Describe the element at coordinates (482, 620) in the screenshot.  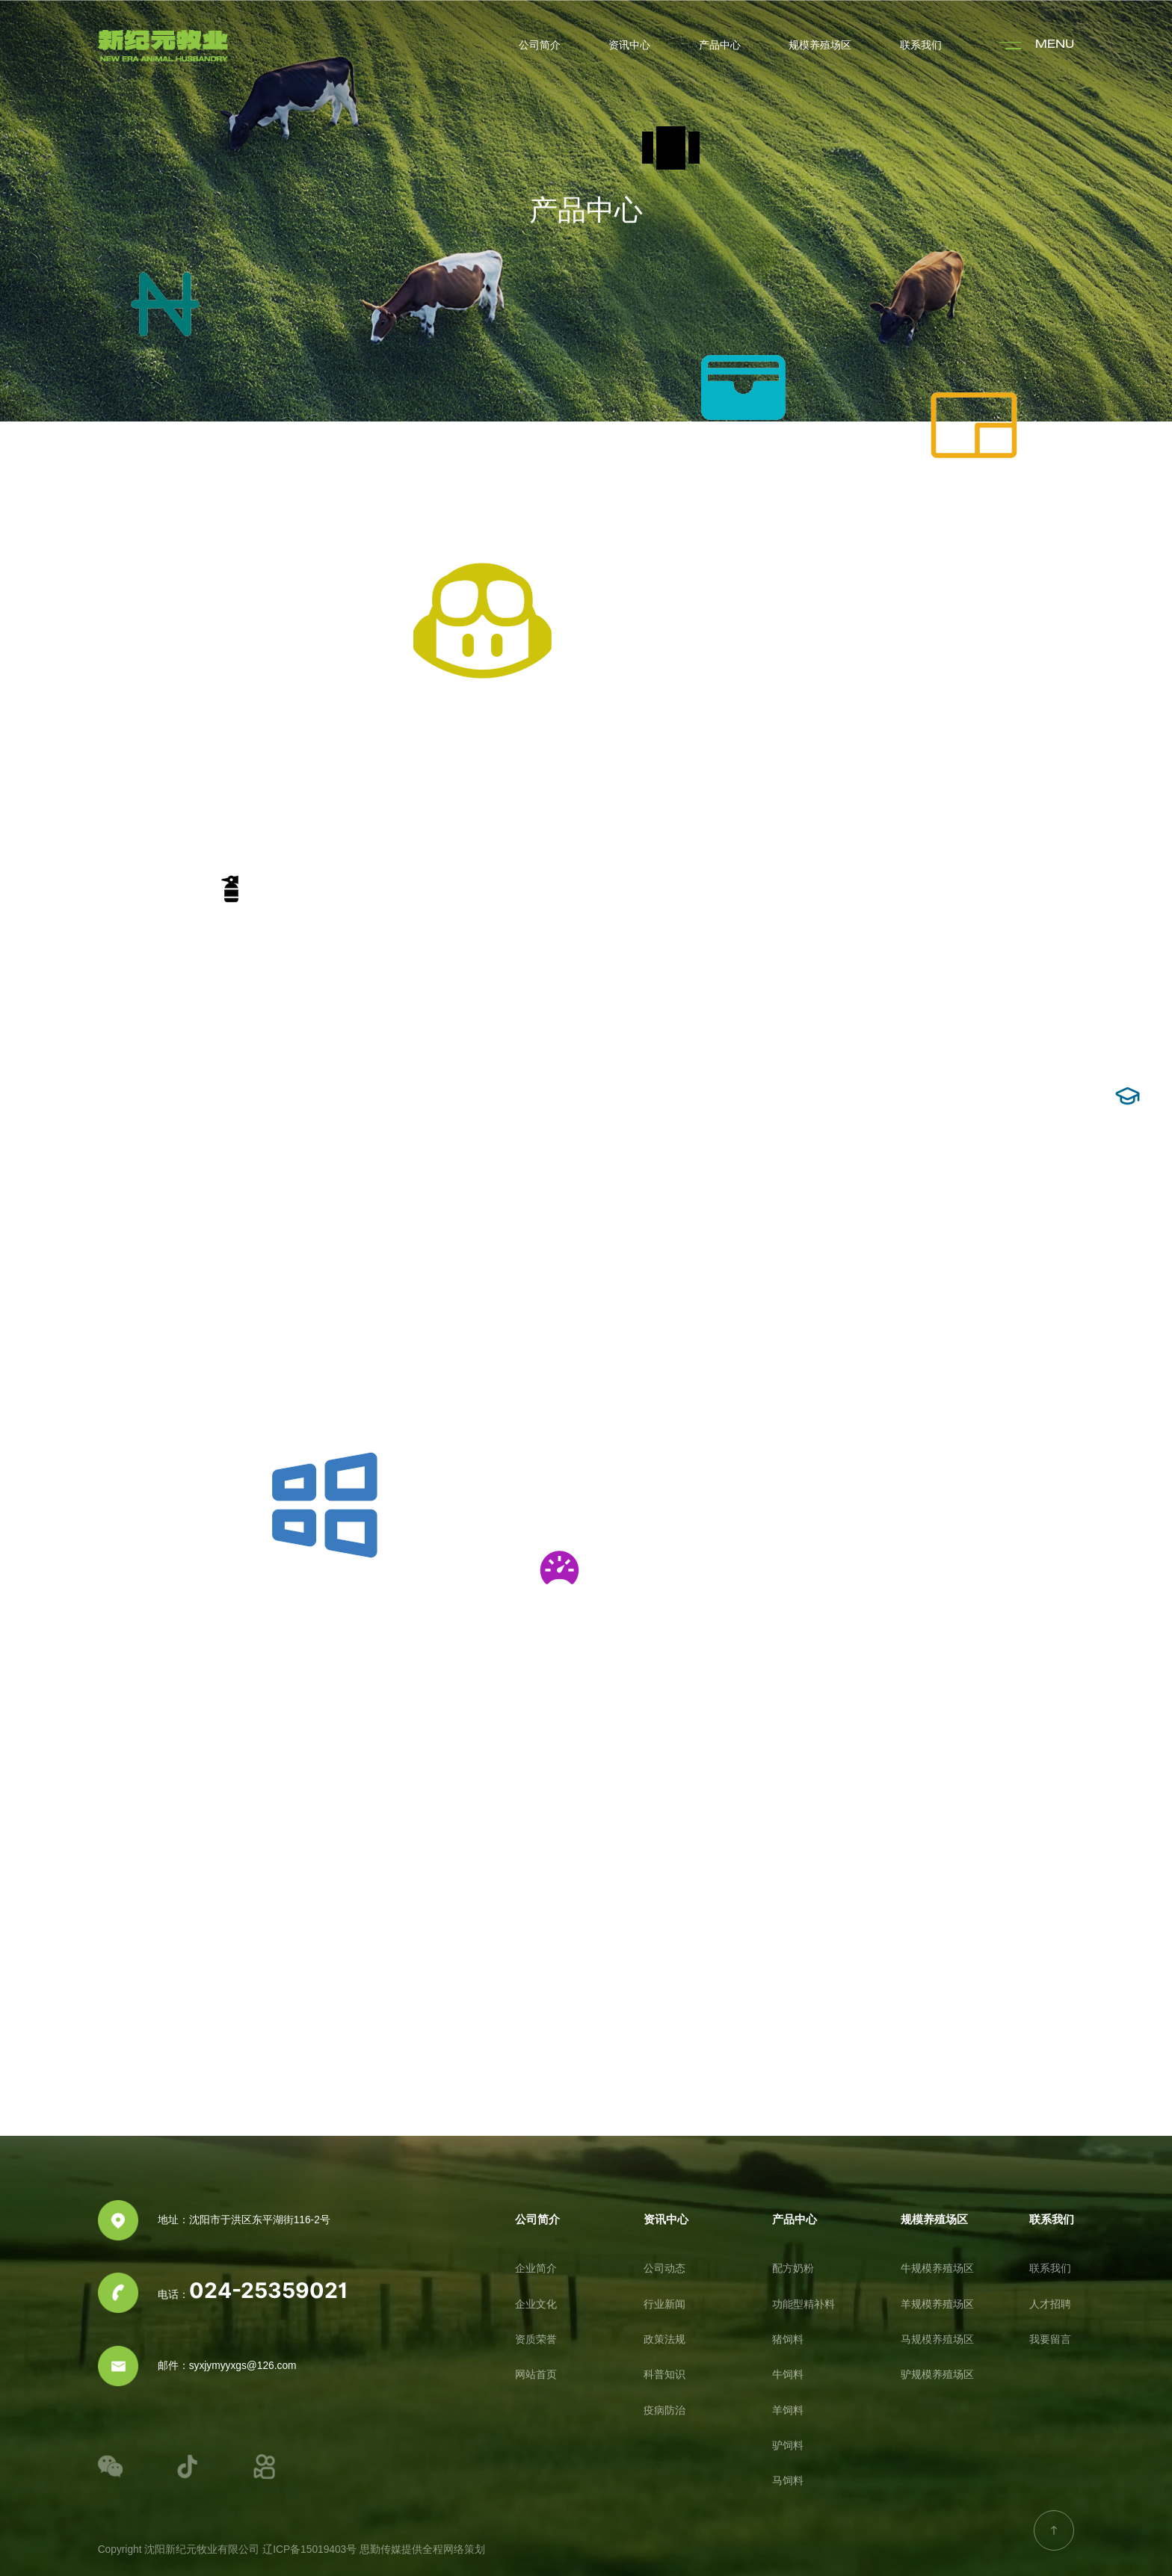
I see `access GitHub Copilot AI assistant` at that location.